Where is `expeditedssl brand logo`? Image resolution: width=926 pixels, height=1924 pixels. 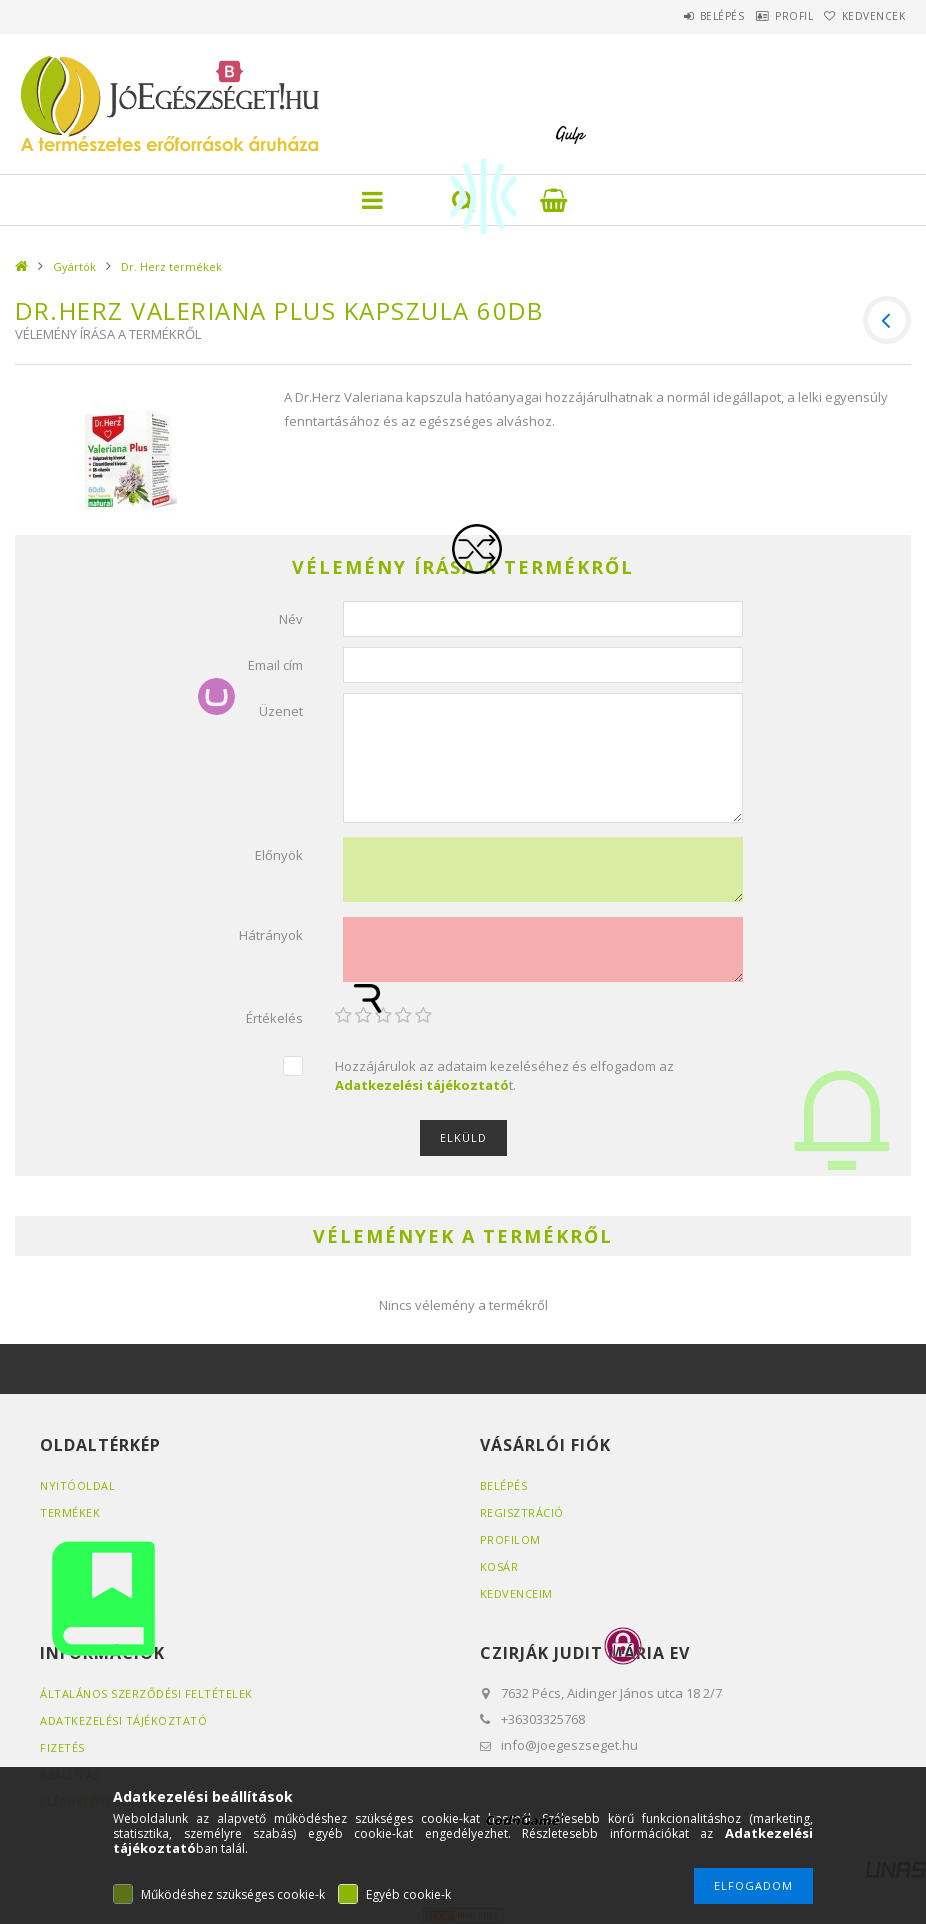
expeditedssl brand logo is located at coordinates (623, 1646).